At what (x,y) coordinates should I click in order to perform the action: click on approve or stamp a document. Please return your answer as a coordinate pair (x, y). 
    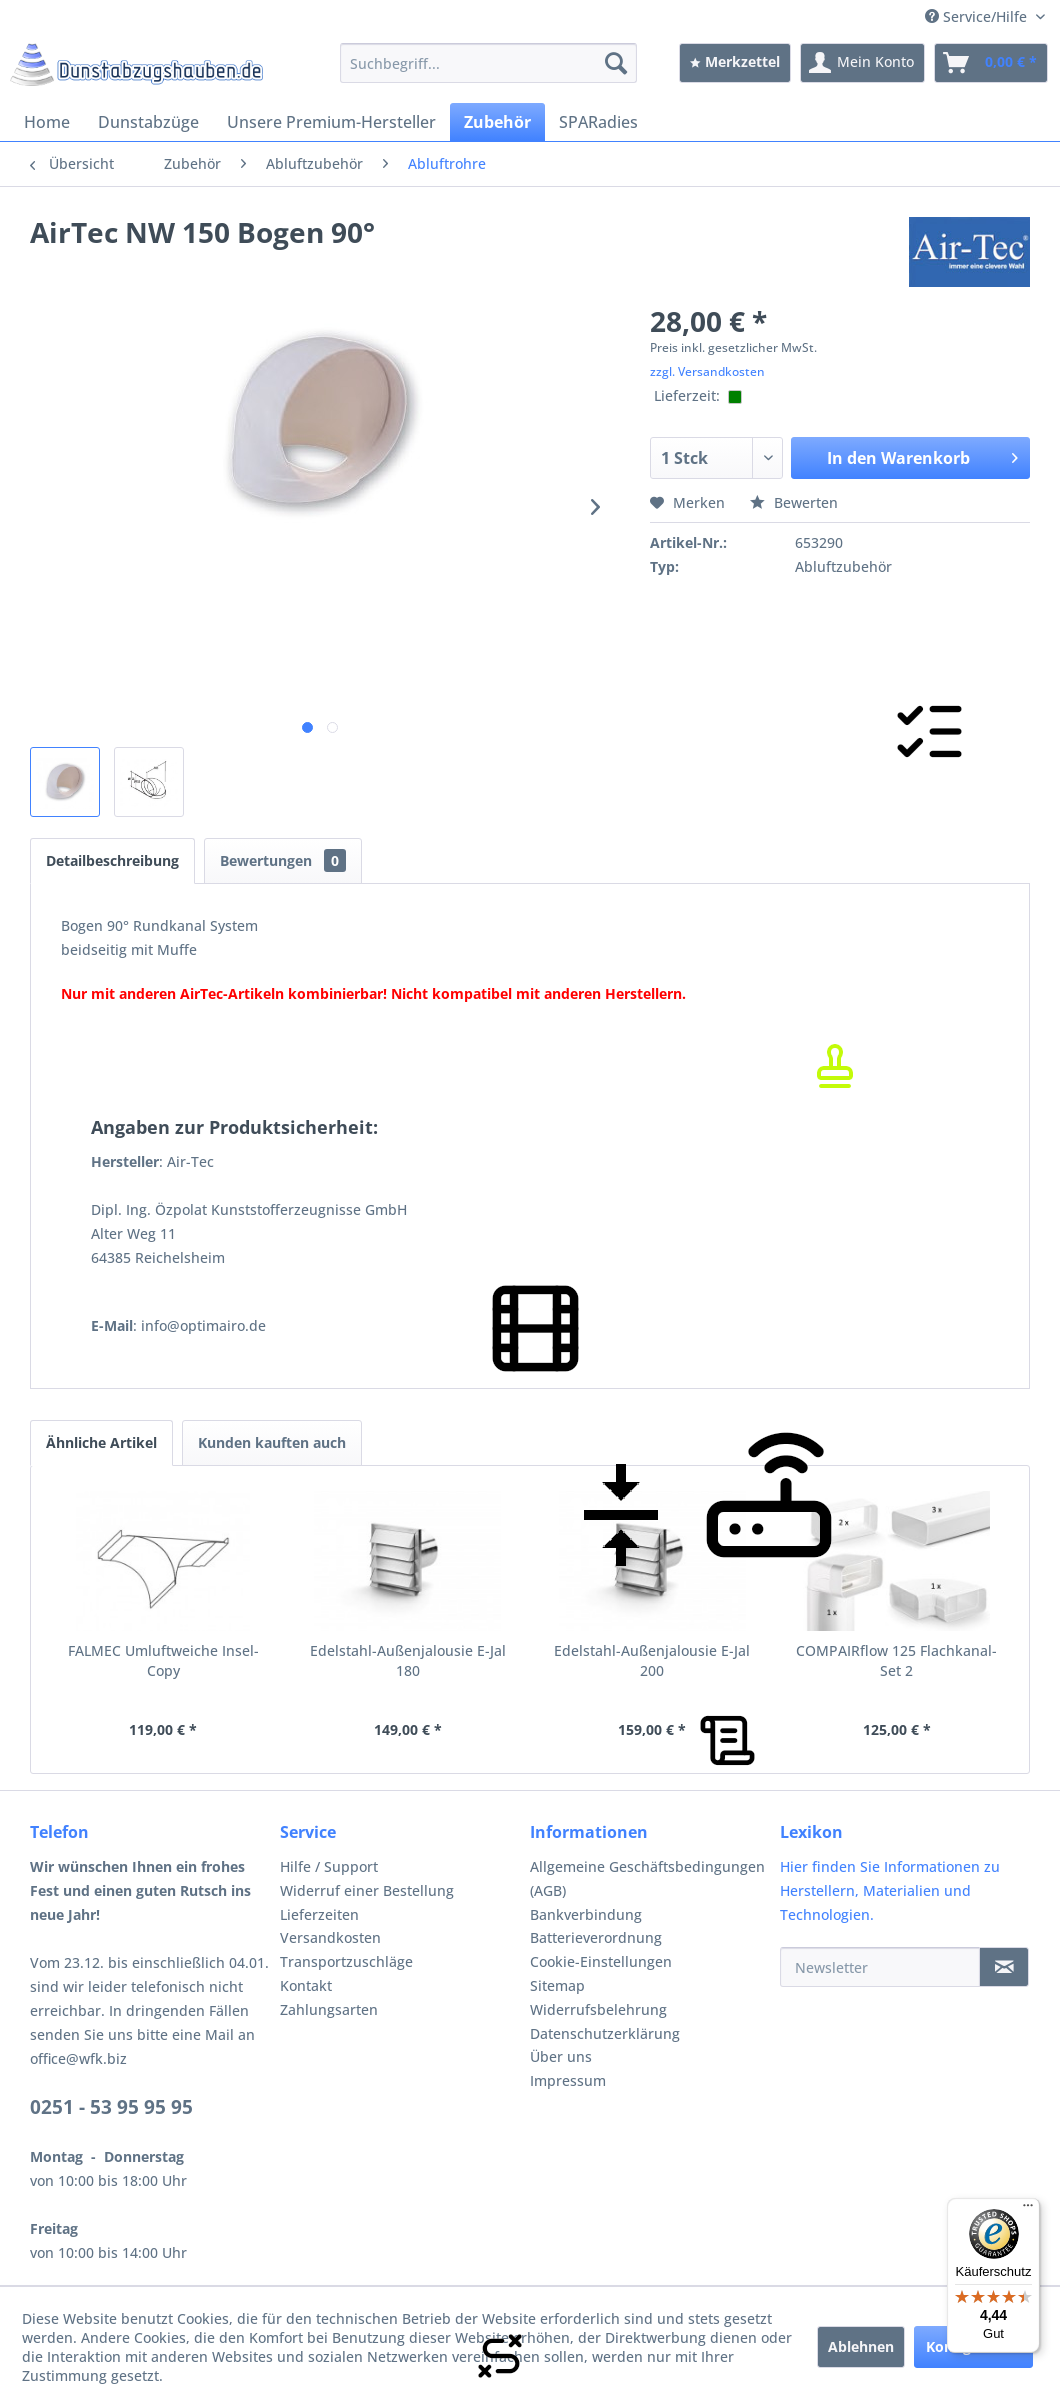
    Looking at the image, I should click on (835, 1066).